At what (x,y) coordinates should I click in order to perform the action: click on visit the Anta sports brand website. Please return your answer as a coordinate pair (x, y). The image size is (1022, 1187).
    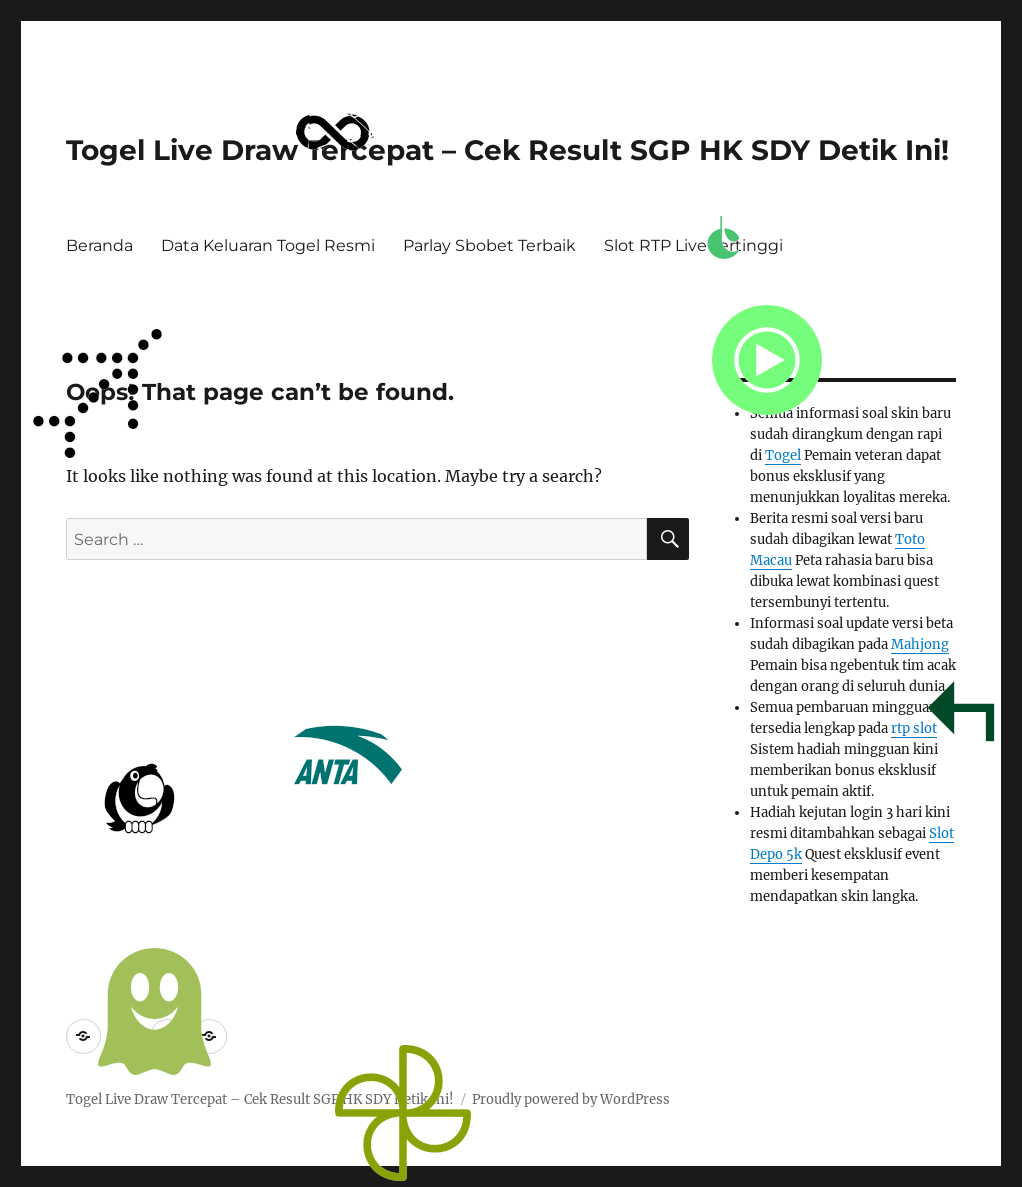
    Looking at the image, I should click on (348, 755).